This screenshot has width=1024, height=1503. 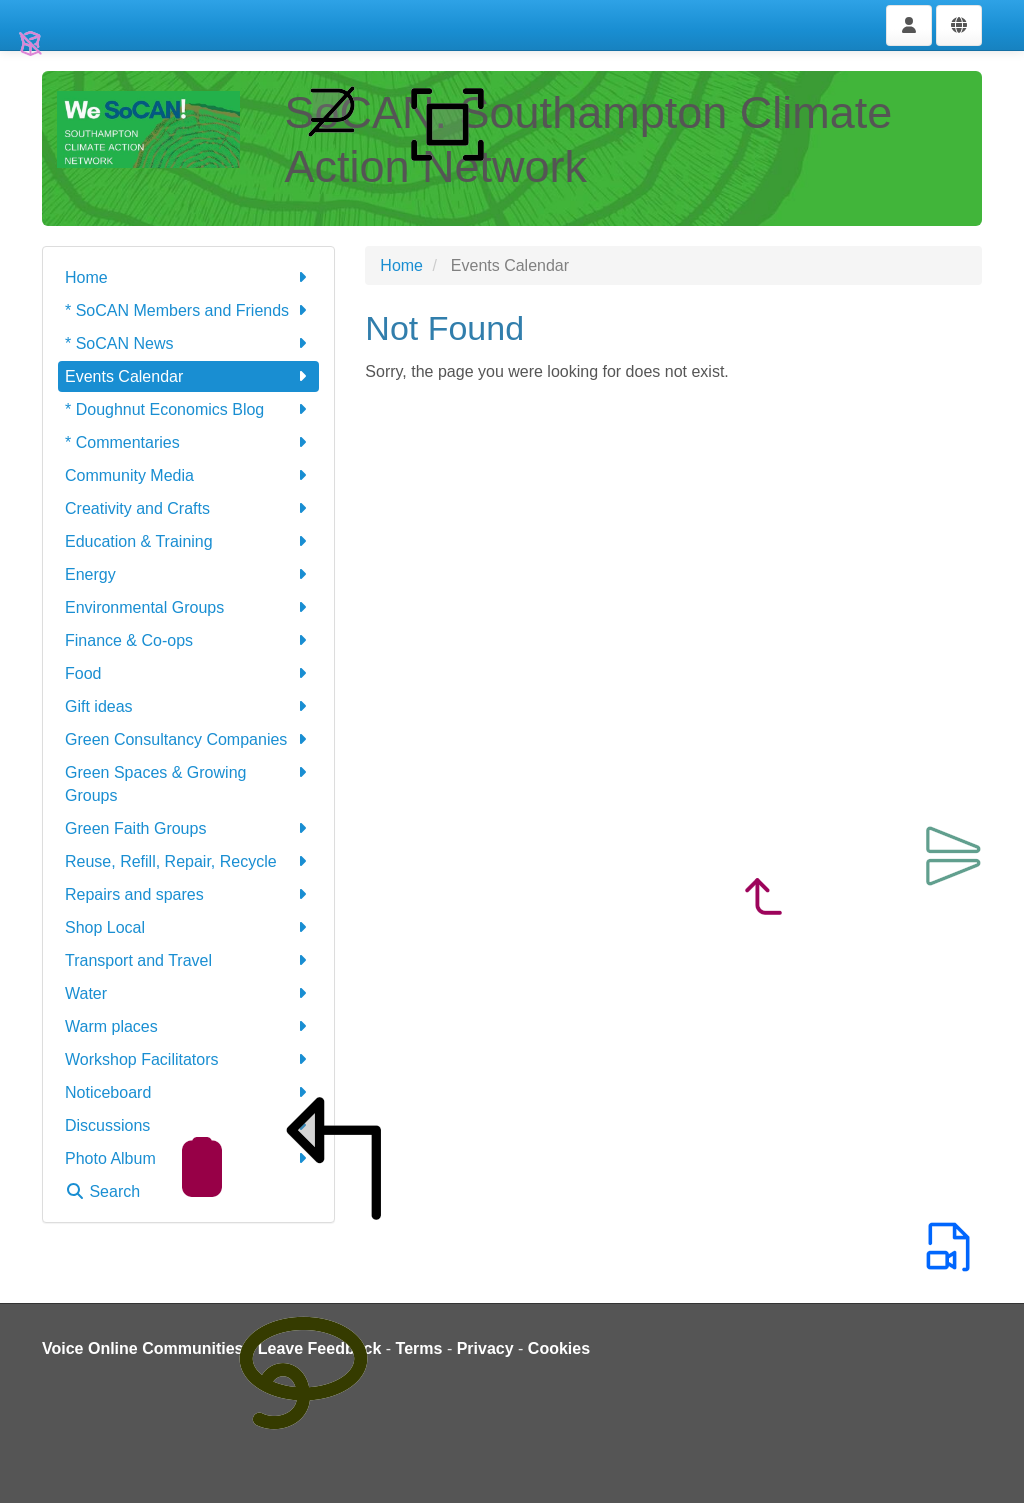 What do you see at coordinates (30, 43) in the screenshot?
I see `disable 3D object rendering` at bounding box center [30, 43].